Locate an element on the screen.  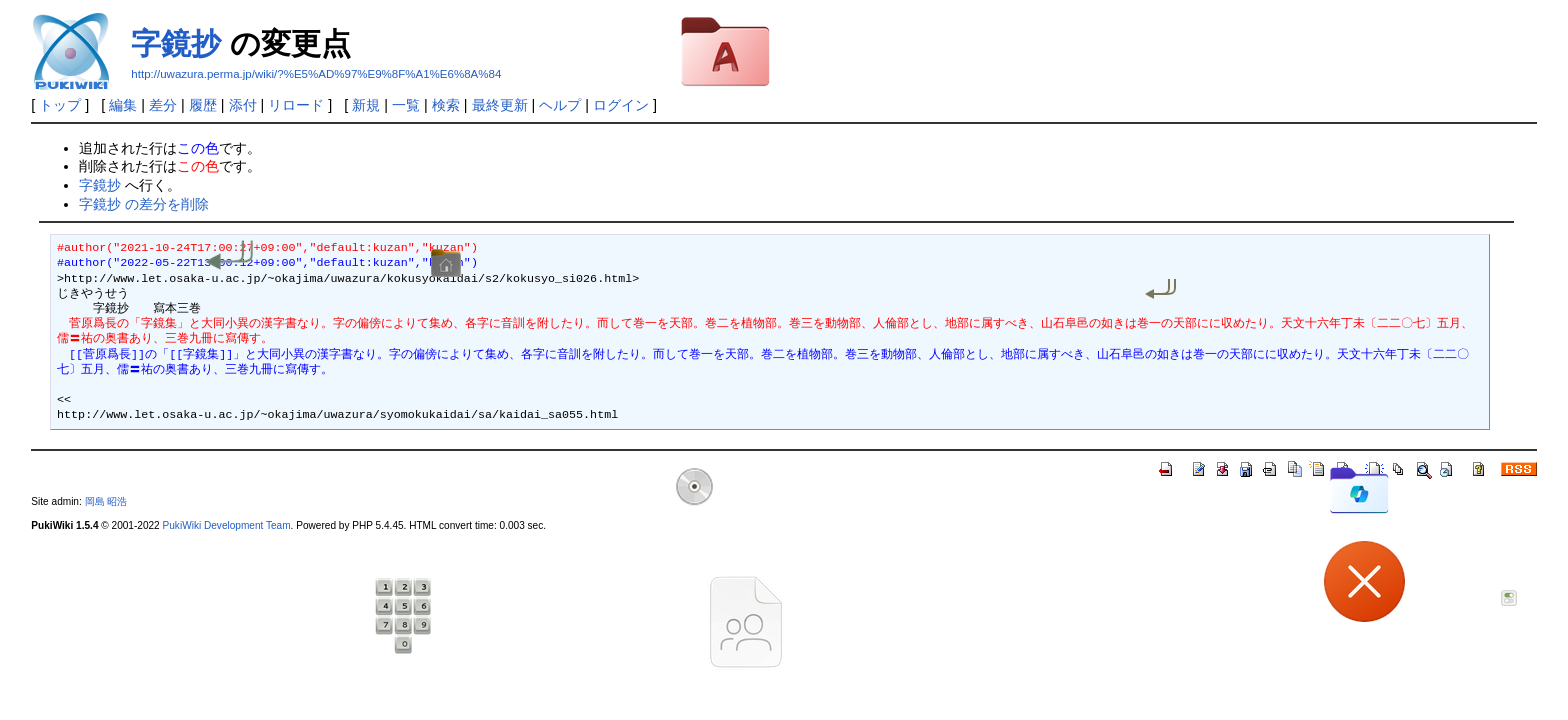
folder containing AutoCAD project files is located at coordinates (725, 54).